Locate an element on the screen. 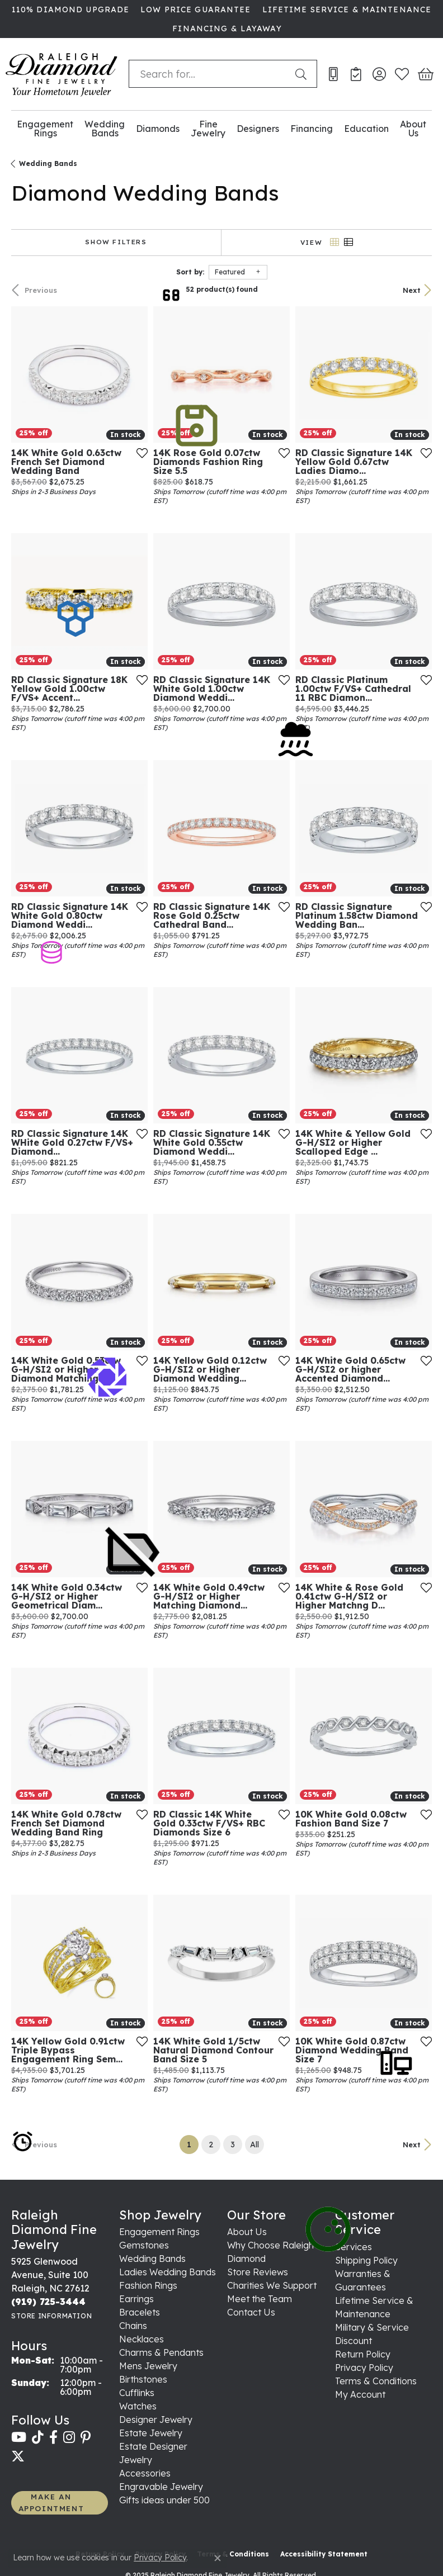 This screenshot has height=2576, width=443. indicates rainy weather with flooding conditions is located at coordinates (295, 739).